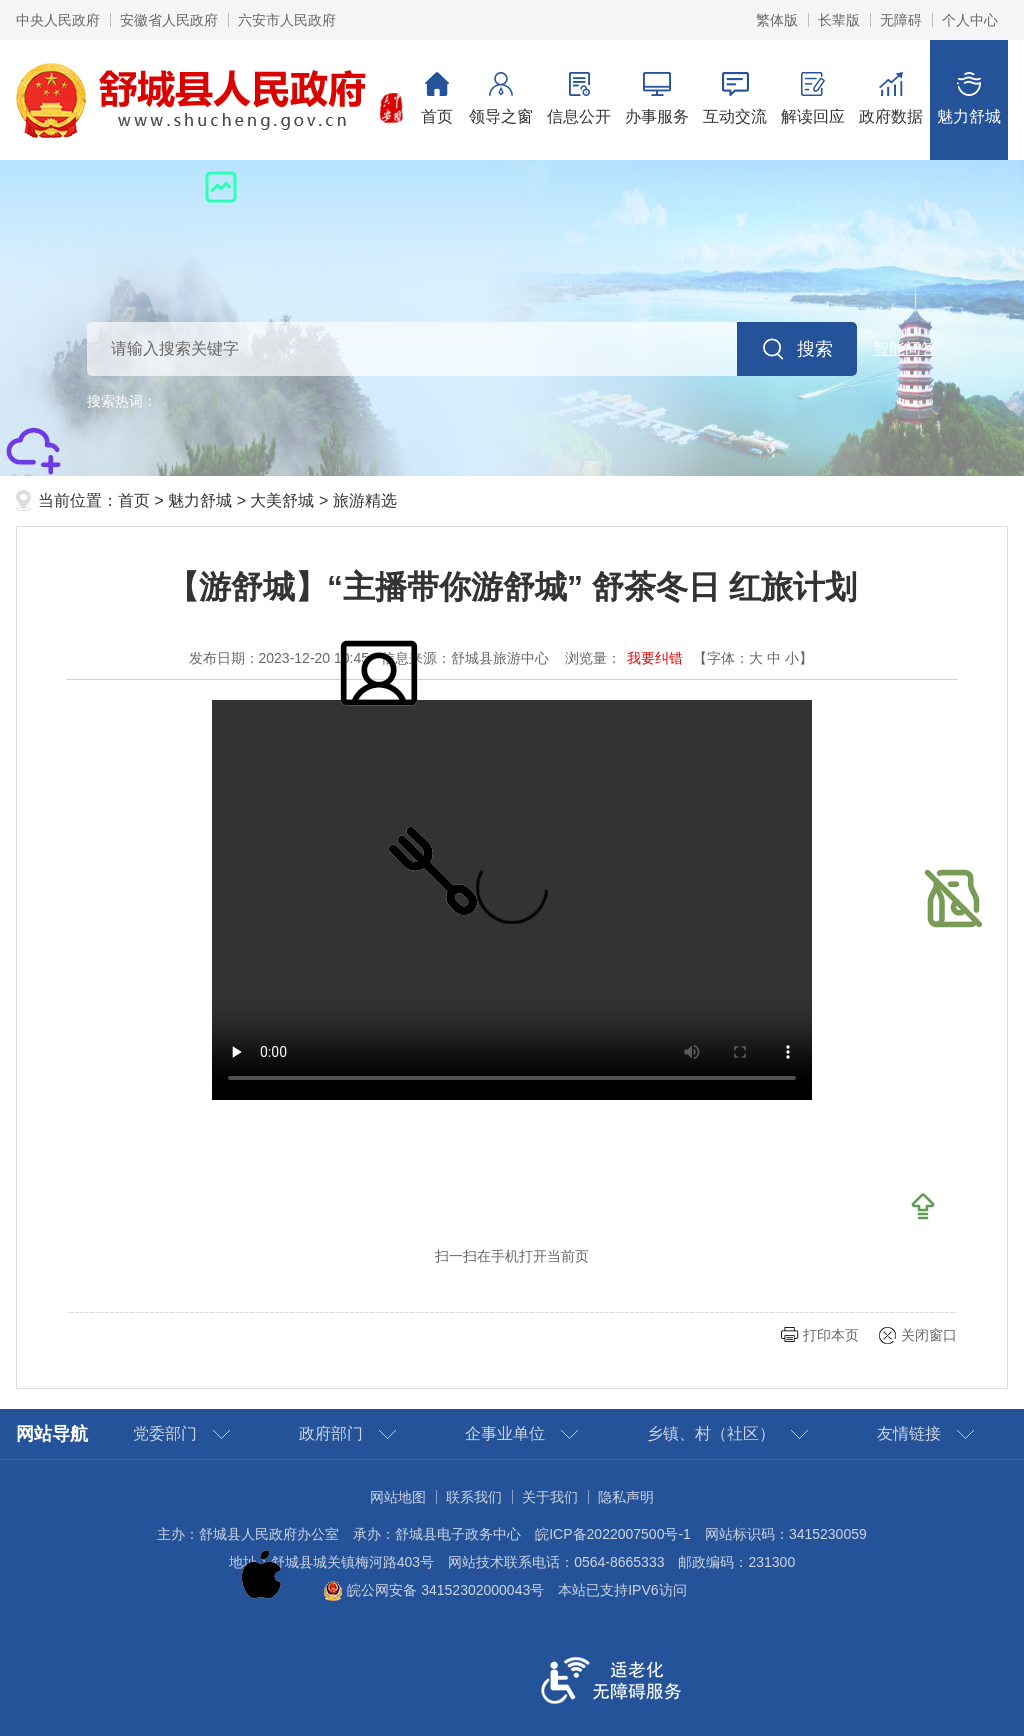 Image resolution: width=1024 pixels, height=1736 pixels. Describe the element at coordinates (379, 673) in the screenshot. I see `view user profile card` at that location.